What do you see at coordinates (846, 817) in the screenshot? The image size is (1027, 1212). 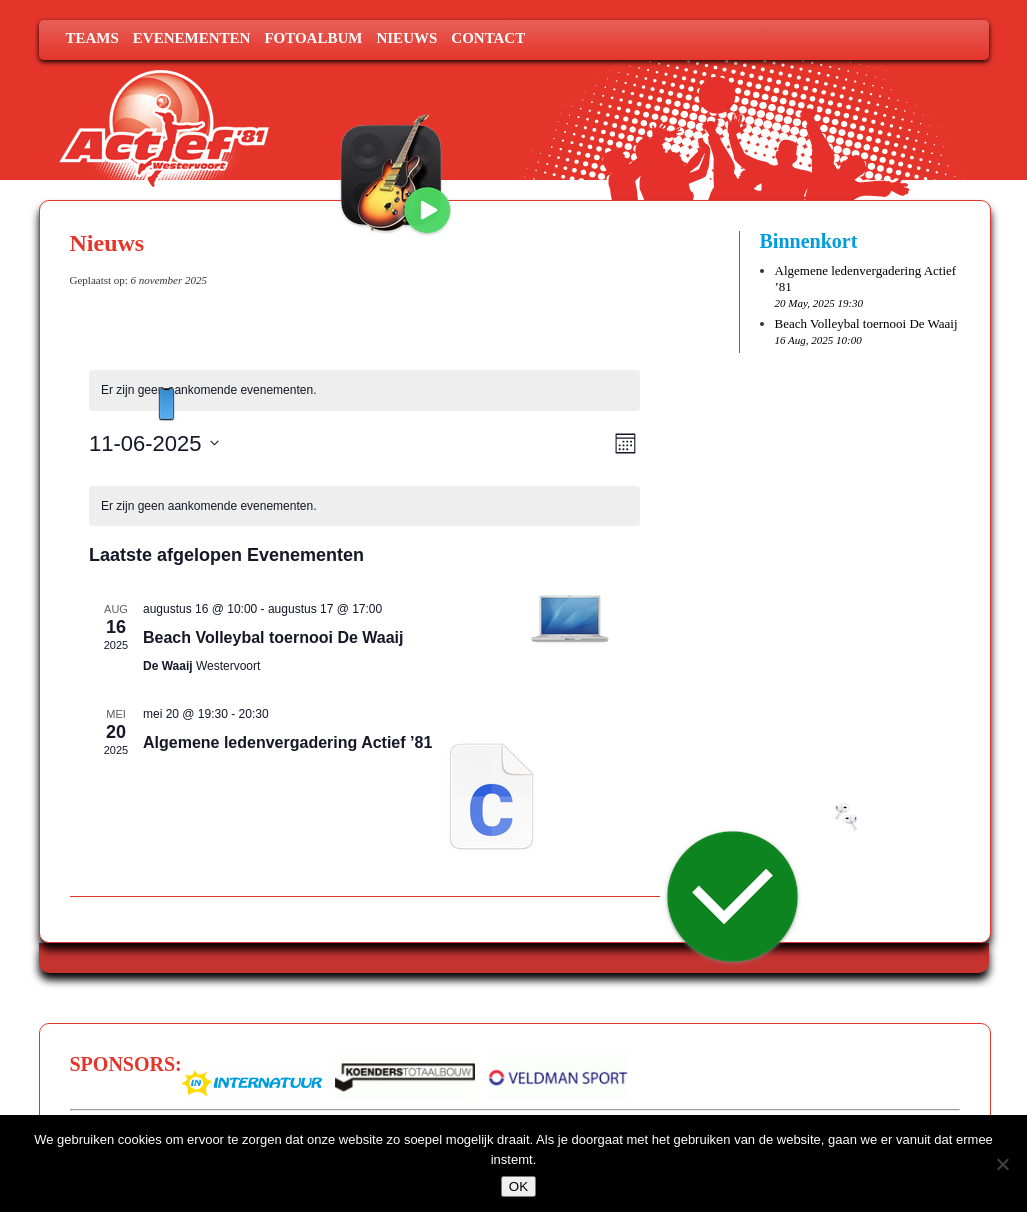 I see `connect bluetooth earbuds` at bounding box center [846, 817].